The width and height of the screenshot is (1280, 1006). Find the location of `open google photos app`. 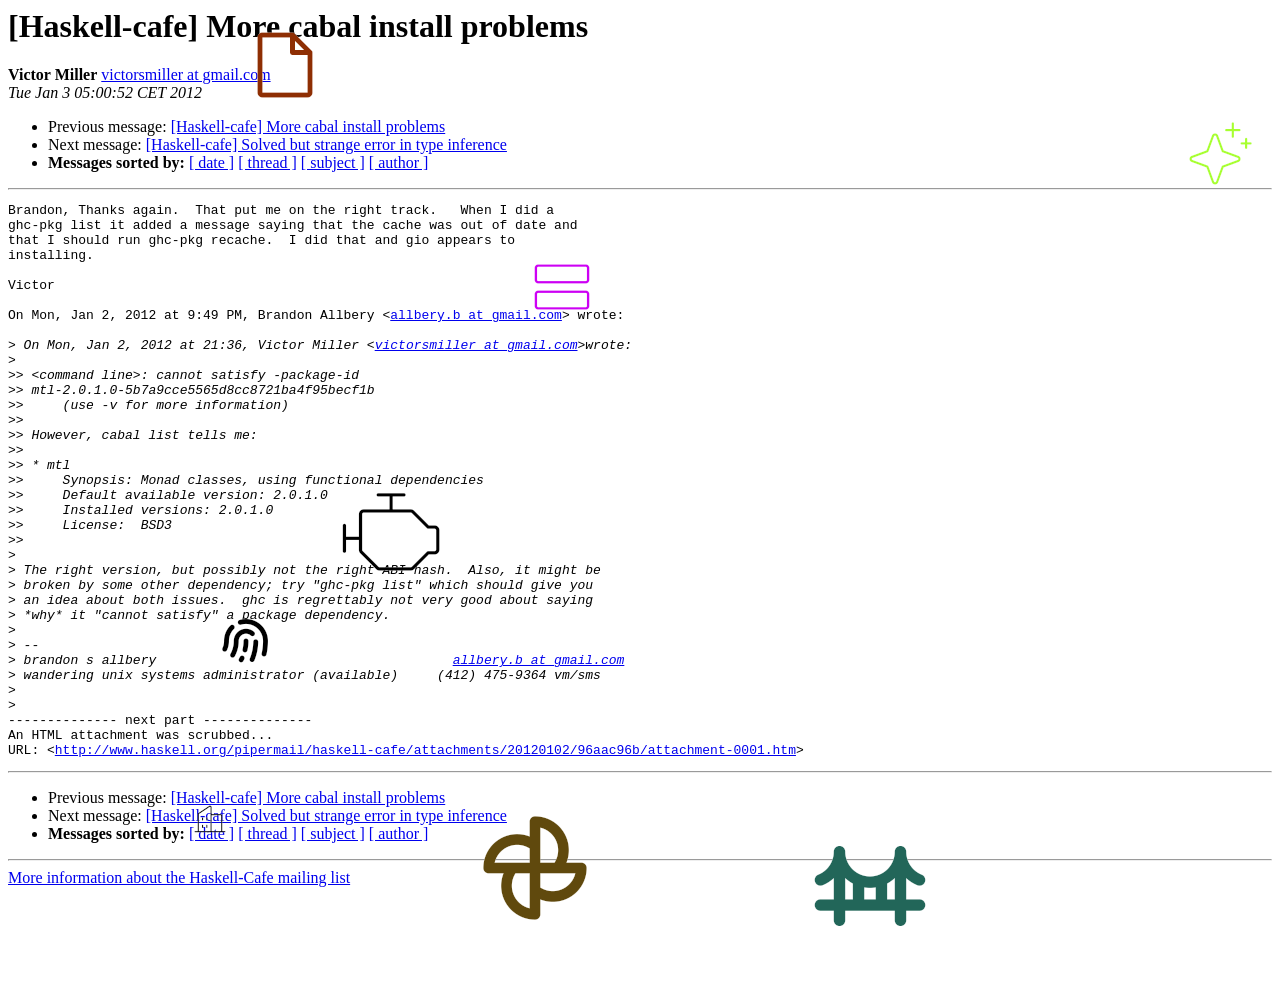

open google photos app is located at coordinates (535, 868).